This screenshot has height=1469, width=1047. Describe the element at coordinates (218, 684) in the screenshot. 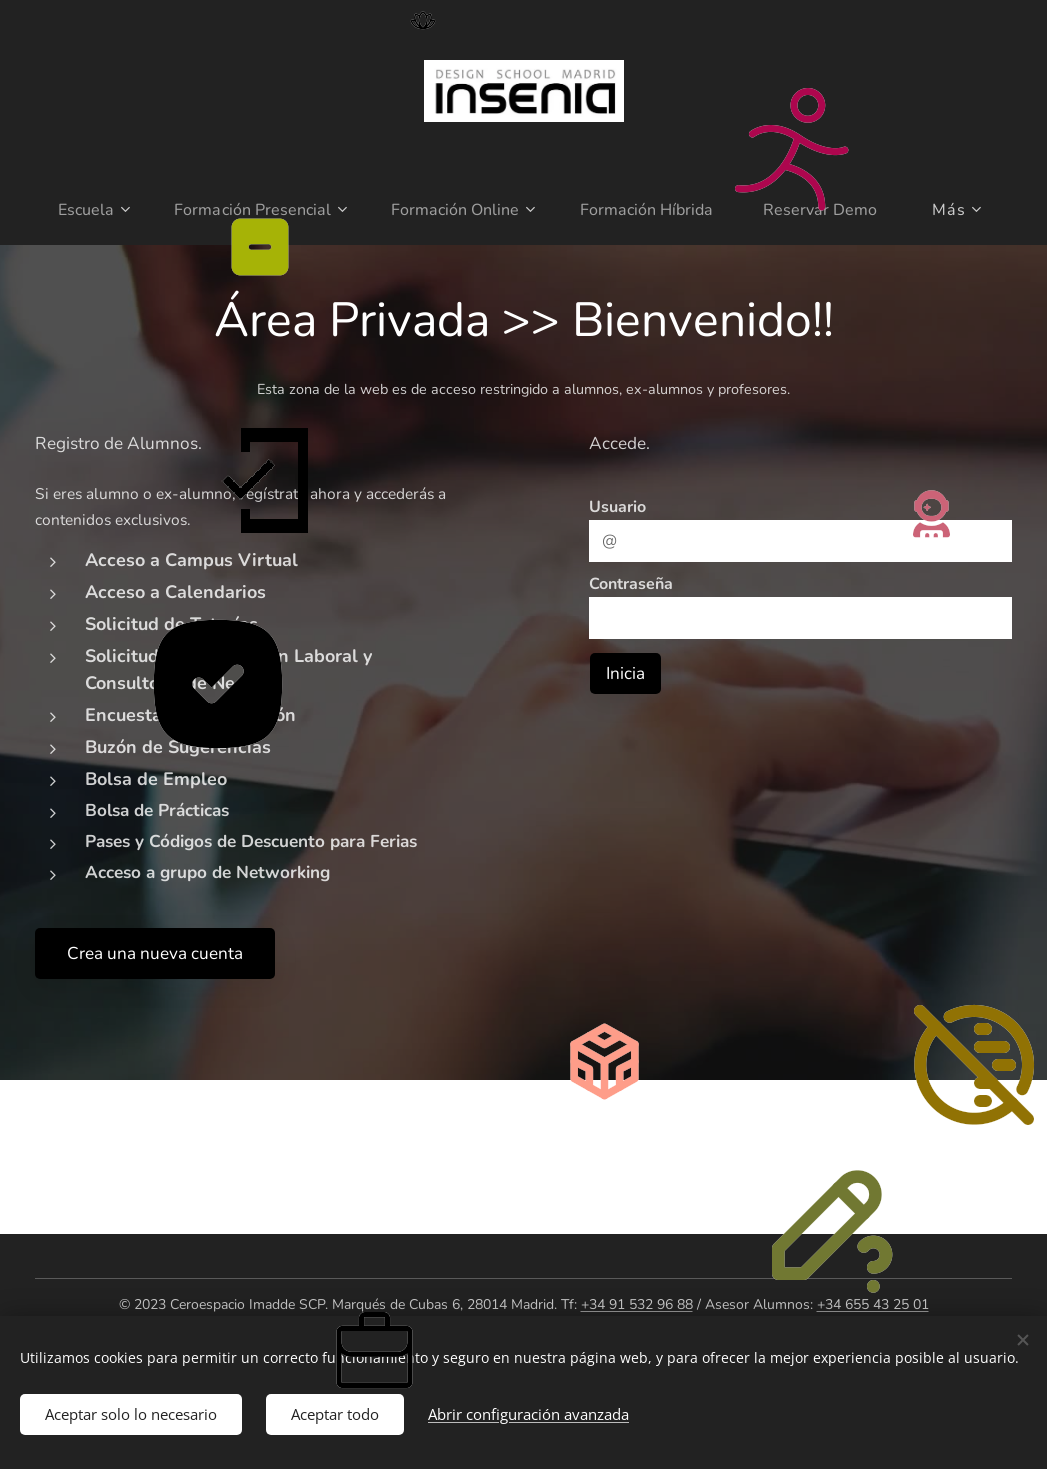

I see `mark task as complete` at that location.